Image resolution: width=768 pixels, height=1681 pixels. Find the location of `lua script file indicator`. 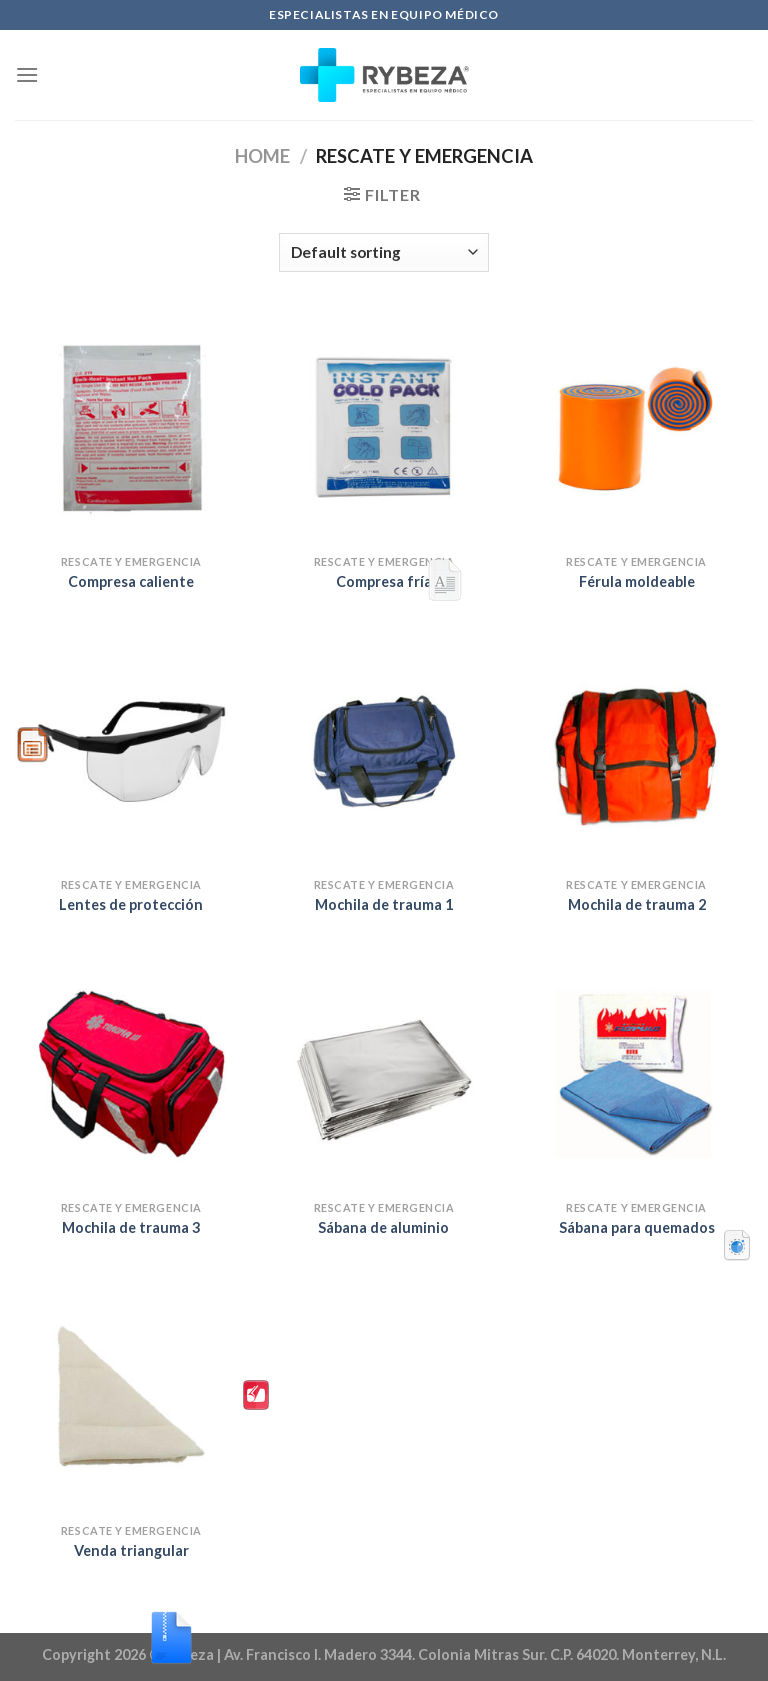

lua script file indicator is located at coordinates (737, 1245).